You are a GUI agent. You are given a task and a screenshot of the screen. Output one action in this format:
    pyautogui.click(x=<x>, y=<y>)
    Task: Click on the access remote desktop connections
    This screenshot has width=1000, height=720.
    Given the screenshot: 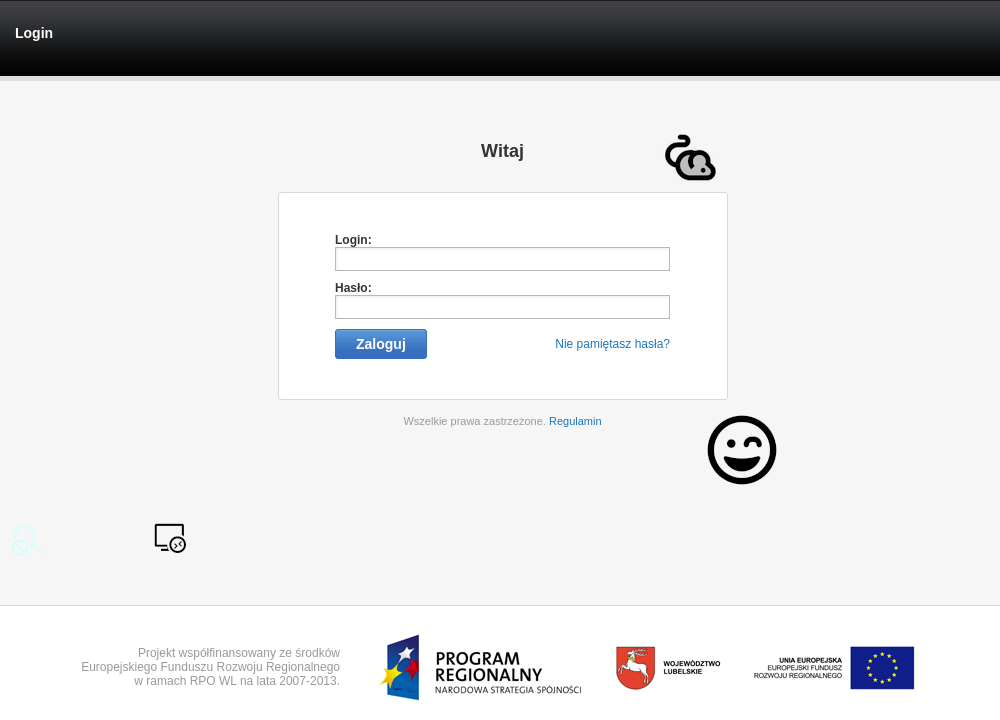 What is the action you would take?
    pyautogui.click(x=170, y=537)
    